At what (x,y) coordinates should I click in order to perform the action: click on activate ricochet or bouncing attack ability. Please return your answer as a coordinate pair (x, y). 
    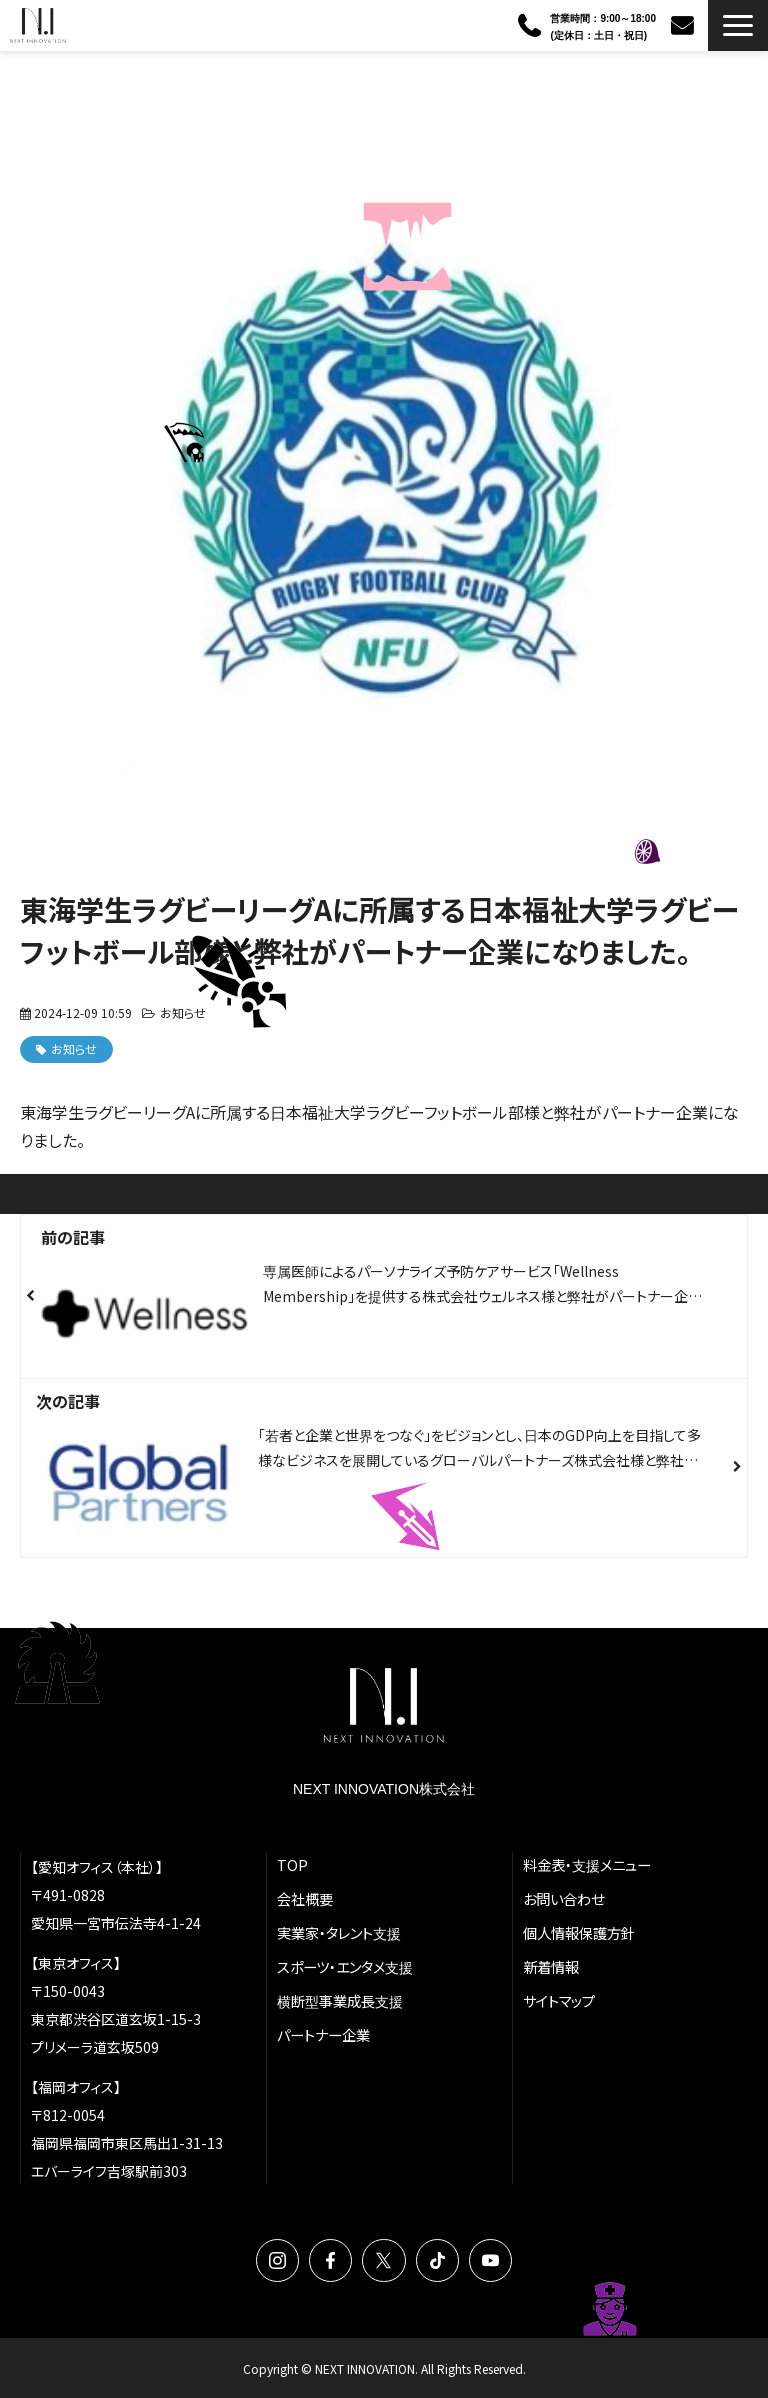
    Looking at the image, I should click on (405, 1516).